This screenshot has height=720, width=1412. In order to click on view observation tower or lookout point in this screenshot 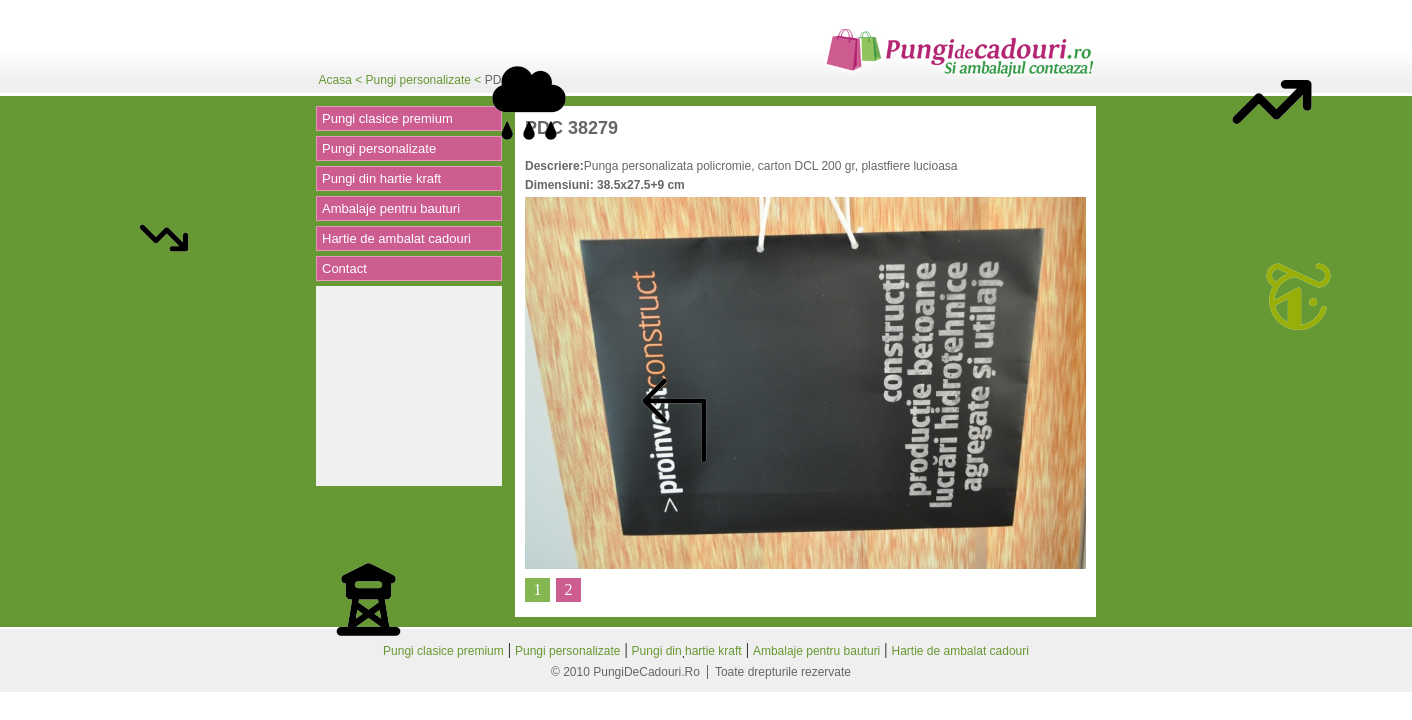, I will do `click(368, 599)`.